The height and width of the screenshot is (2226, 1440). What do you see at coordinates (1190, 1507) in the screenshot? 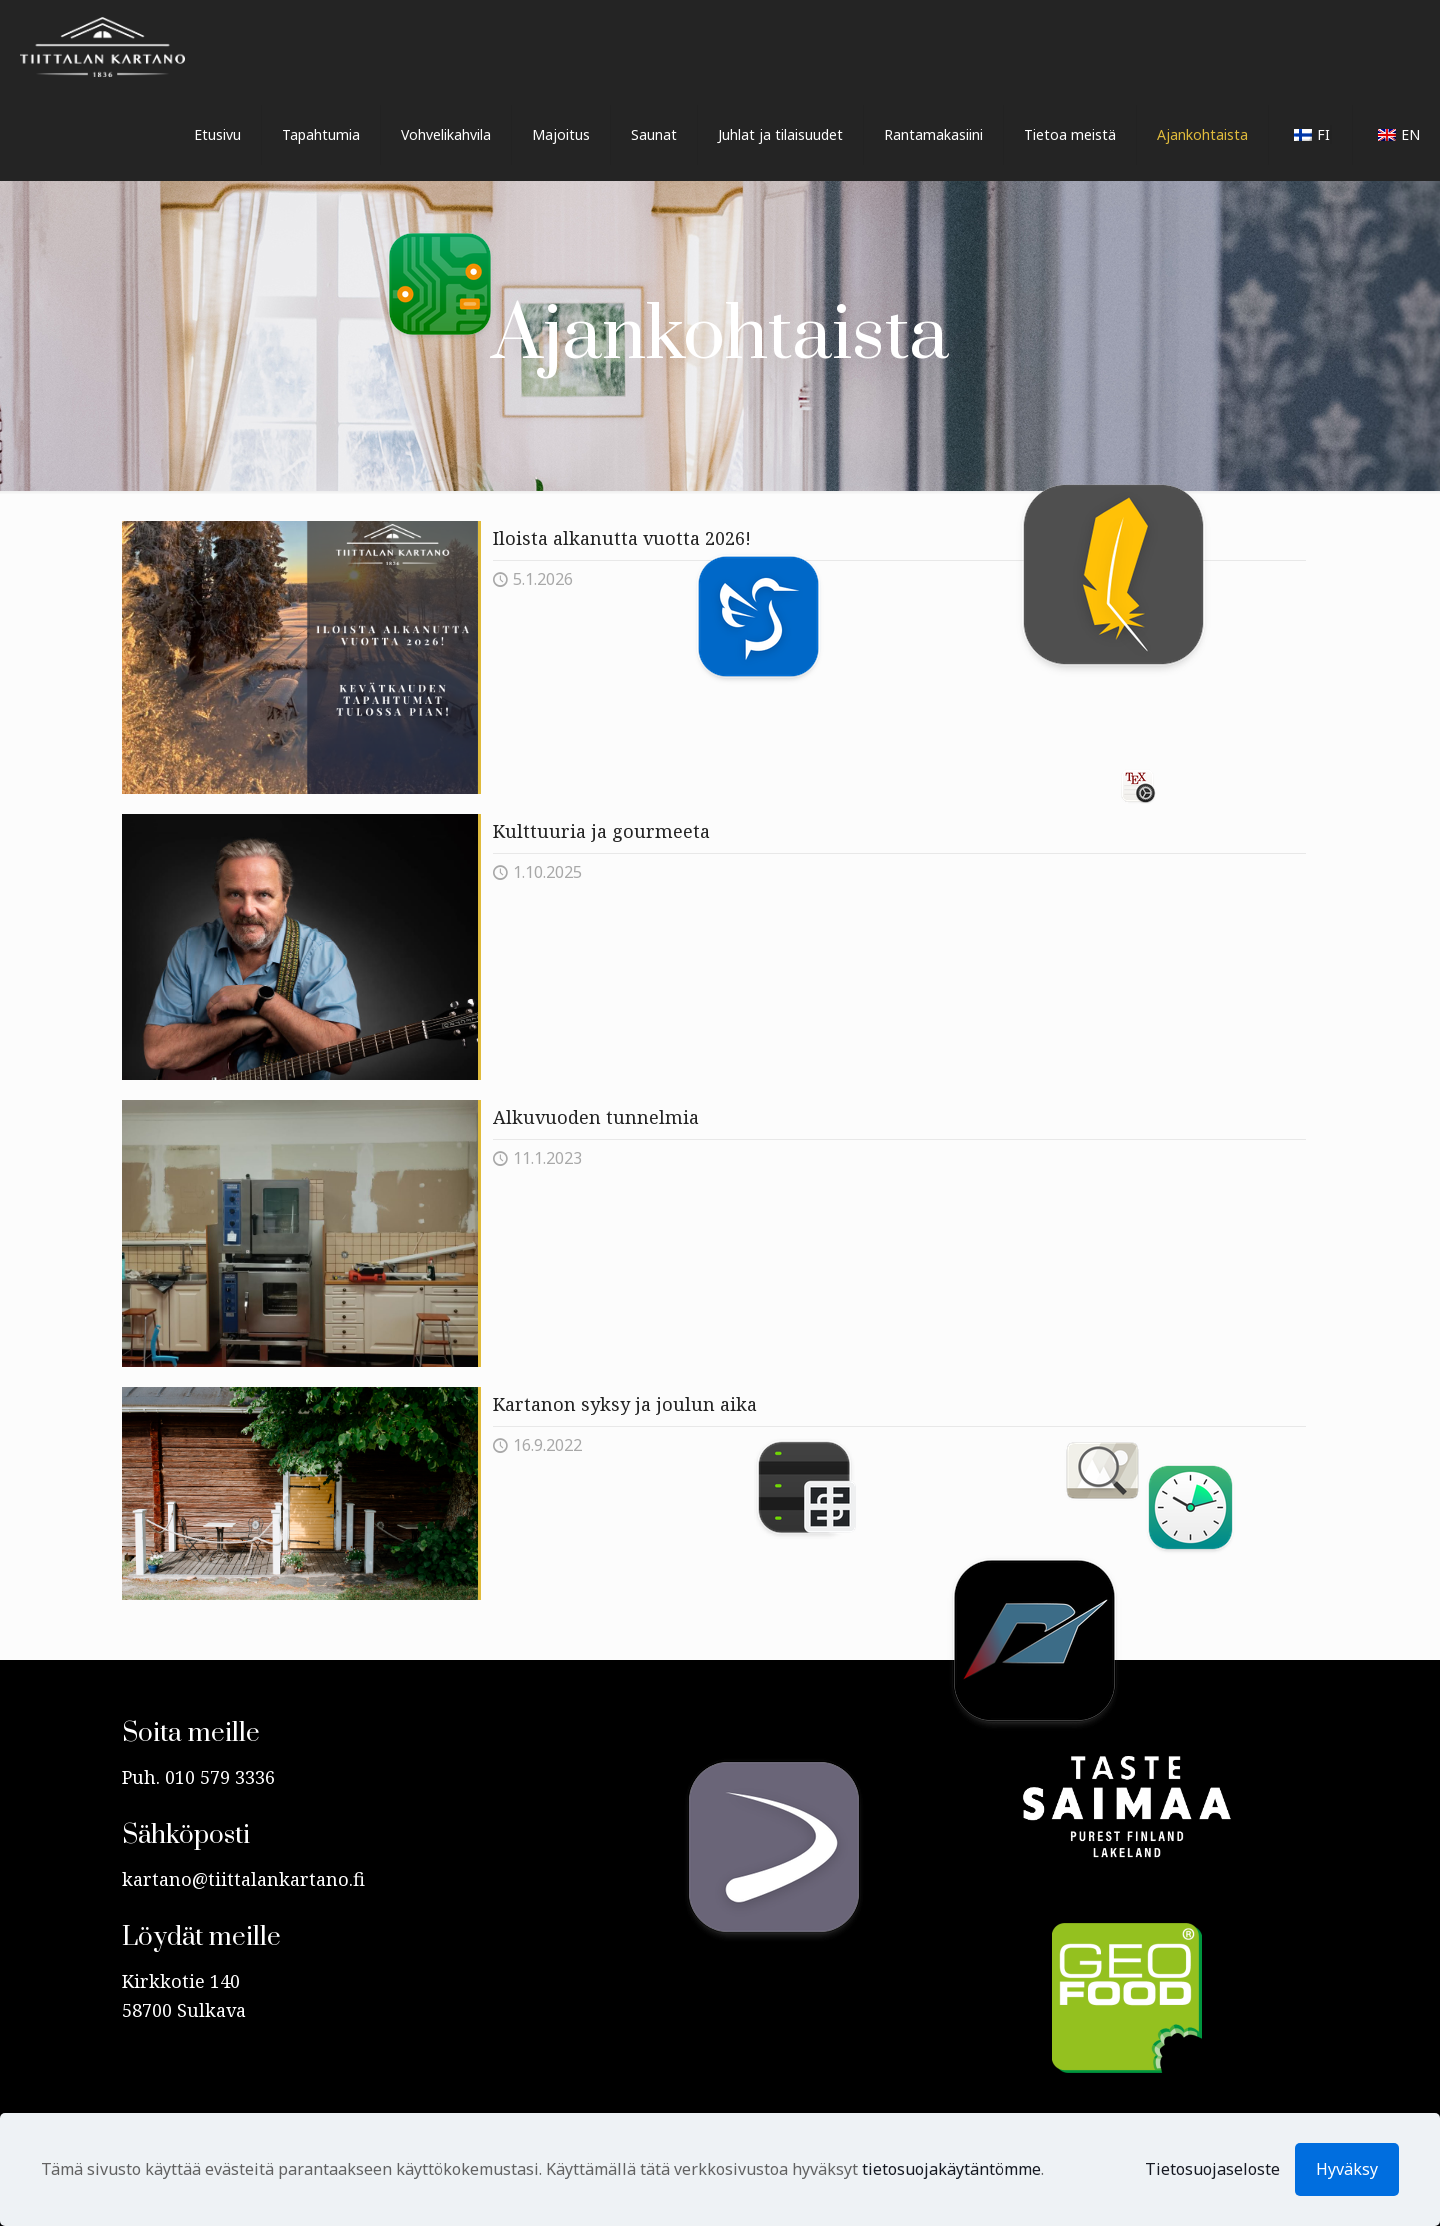
I see `open kapow time tracking app` at bounding box center [1190, 1507].